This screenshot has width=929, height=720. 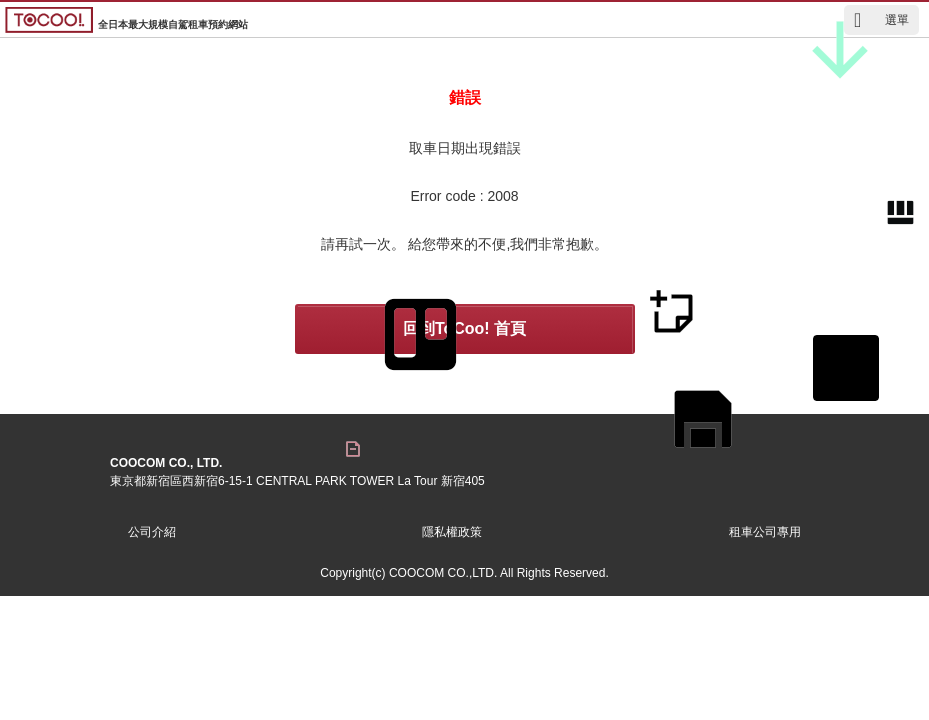 What do you see at coordinates (840, 50) in the screenshot?
I see `scroll down or view more content` at bounding box center [840, 50].